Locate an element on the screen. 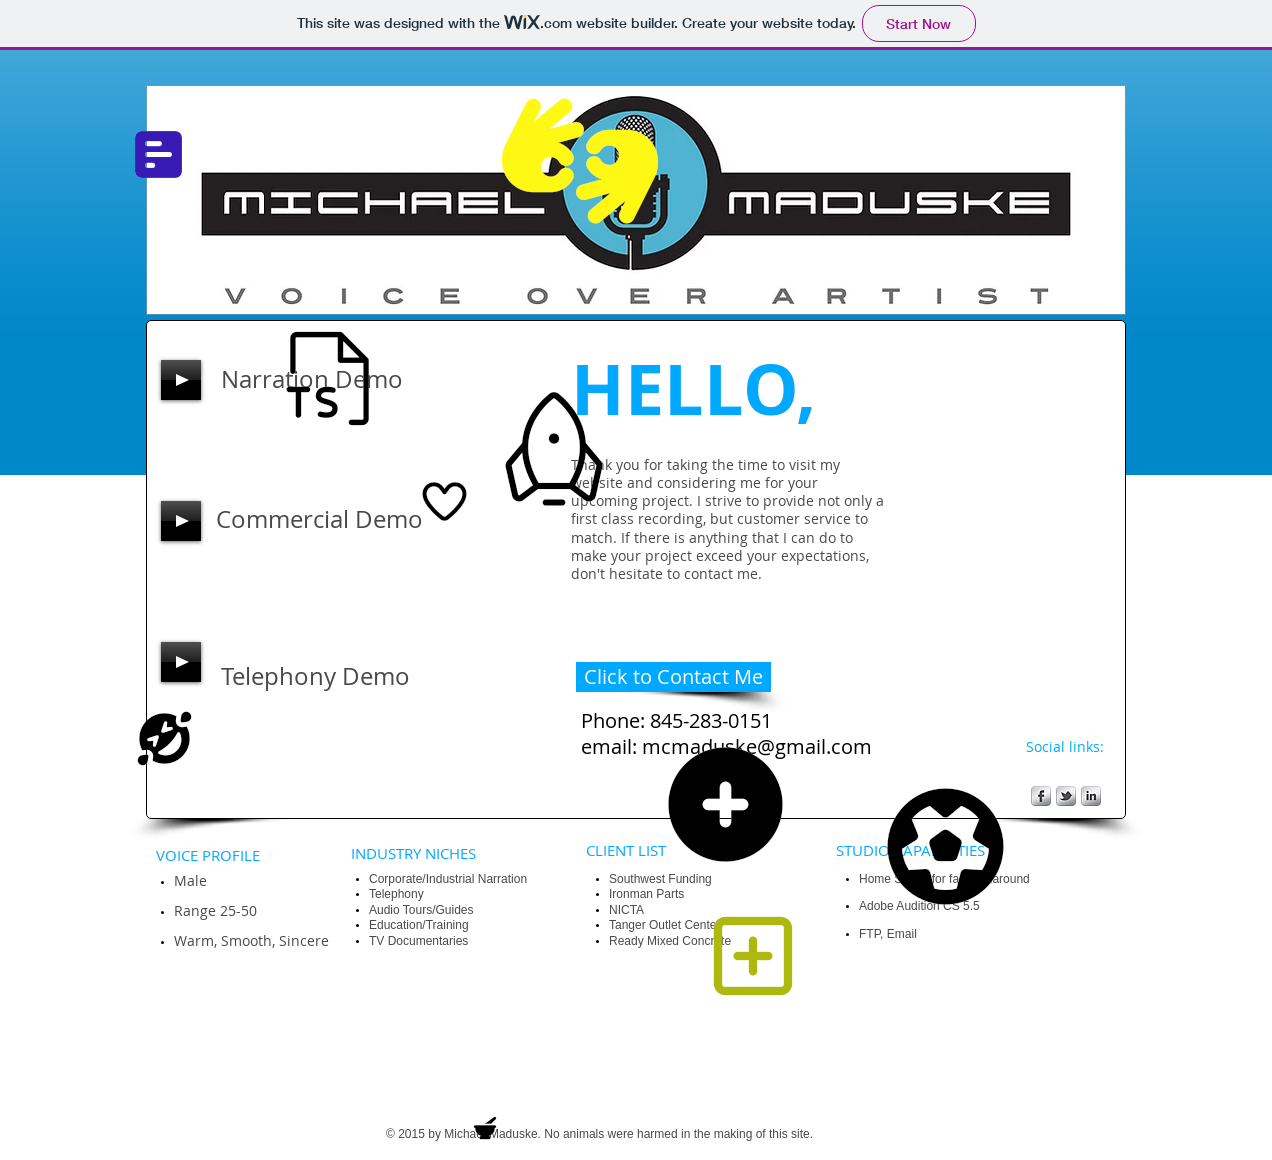 Image resolution: width=1272 pixels, height=1160 pixels. add to favorites is located at coordinates (444, 501).